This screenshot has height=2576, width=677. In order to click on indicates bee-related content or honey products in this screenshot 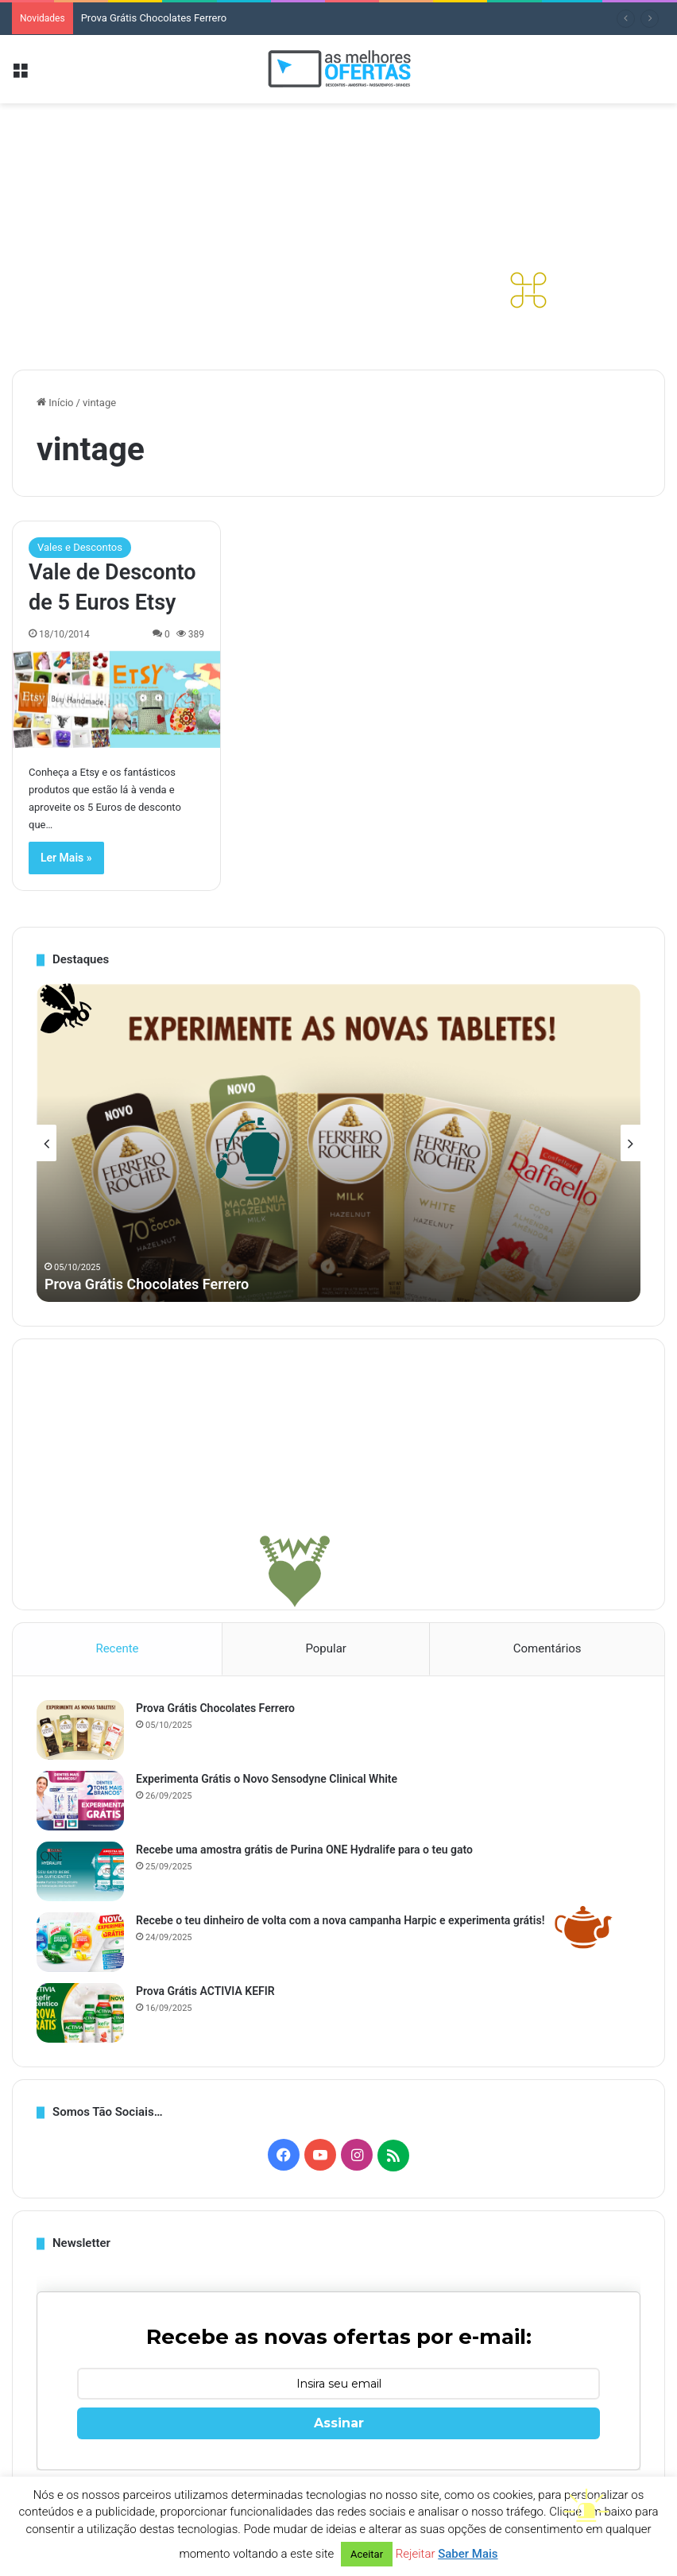, I will do `click(66, 1009)`.